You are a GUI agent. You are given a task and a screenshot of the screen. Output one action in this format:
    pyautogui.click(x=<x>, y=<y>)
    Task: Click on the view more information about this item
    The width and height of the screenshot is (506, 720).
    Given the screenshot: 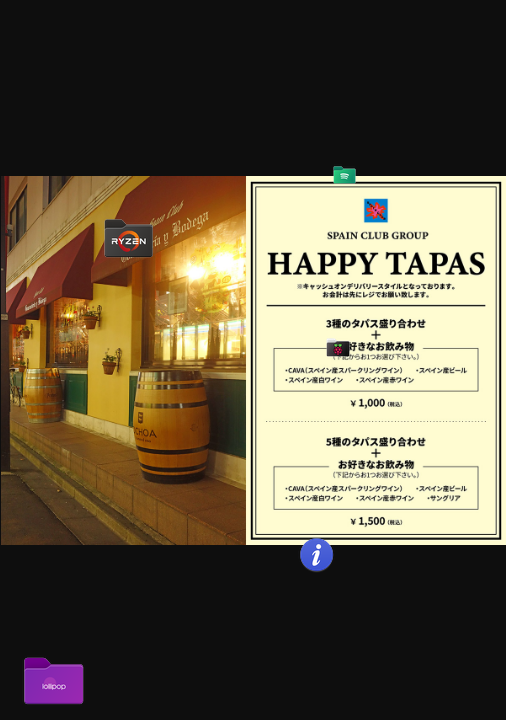 What is the action you would take?
    pyautogui.click(x=316, y=554)
    